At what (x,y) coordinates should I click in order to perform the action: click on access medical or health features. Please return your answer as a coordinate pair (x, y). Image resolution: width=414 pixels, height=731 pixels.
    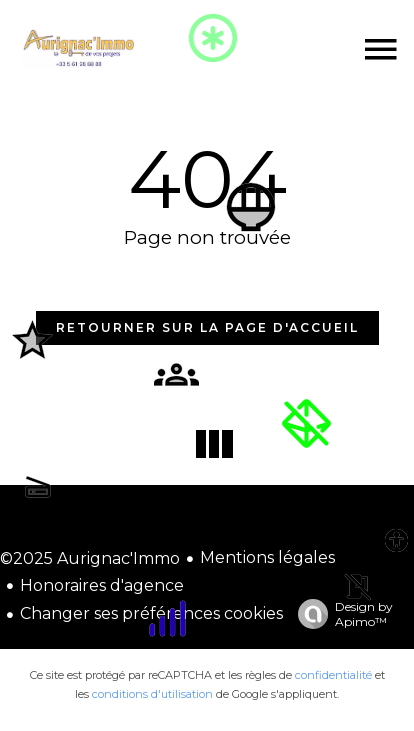
    Looking at the image, I should click on (213, 38).